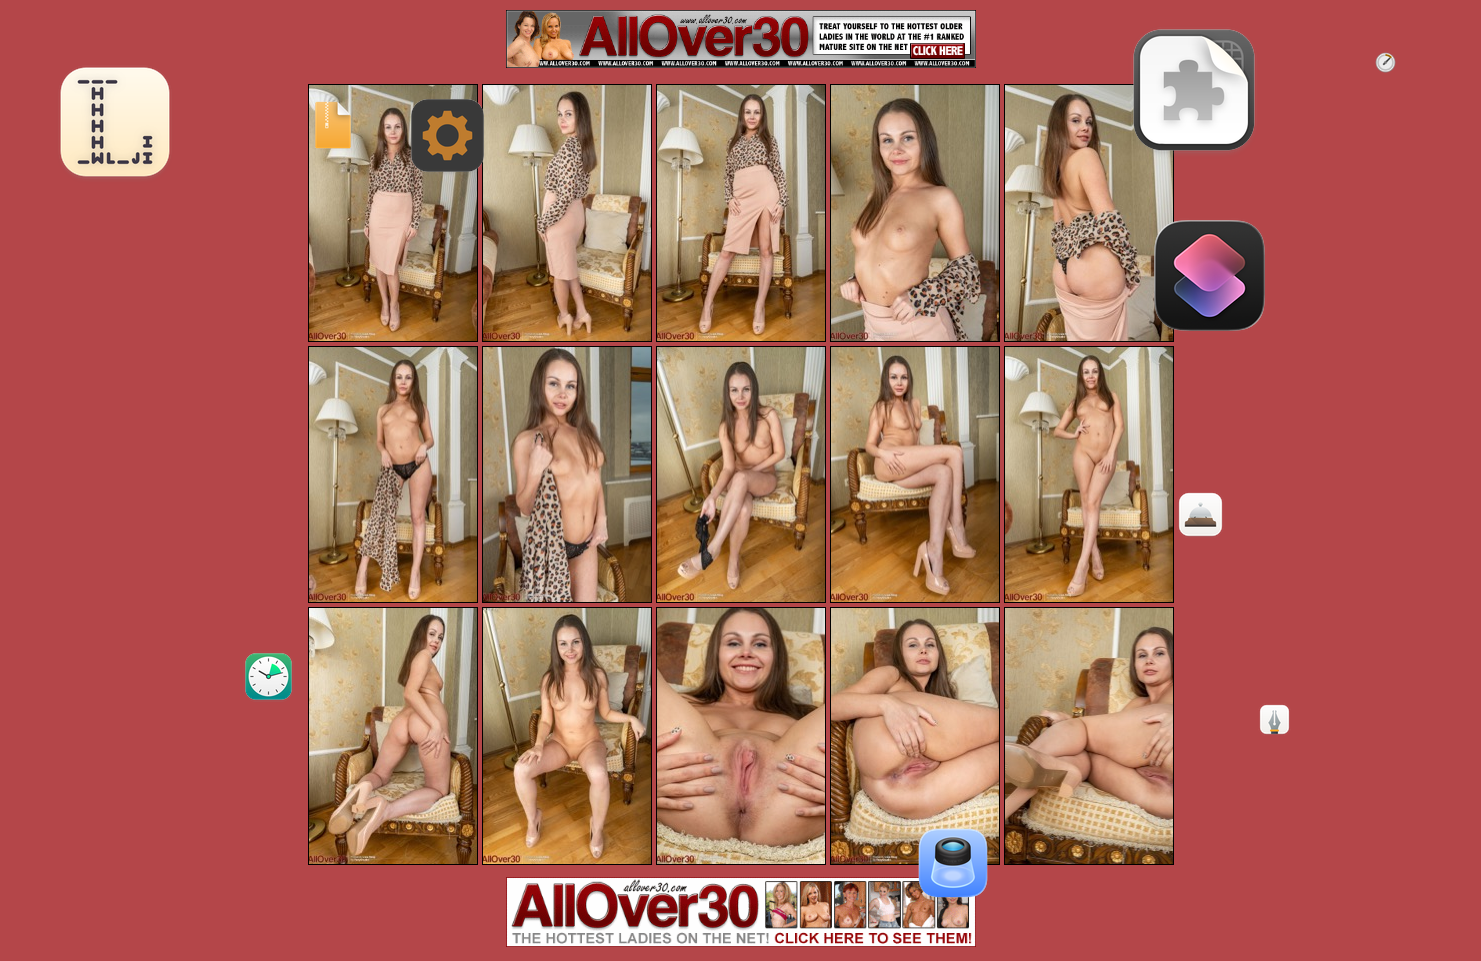 Image resolution: width=1481 pixels, height=961 pixels. Describe the element at coordinates (1200, 514) in the screenshot. I see `open system services preferences` at that location.